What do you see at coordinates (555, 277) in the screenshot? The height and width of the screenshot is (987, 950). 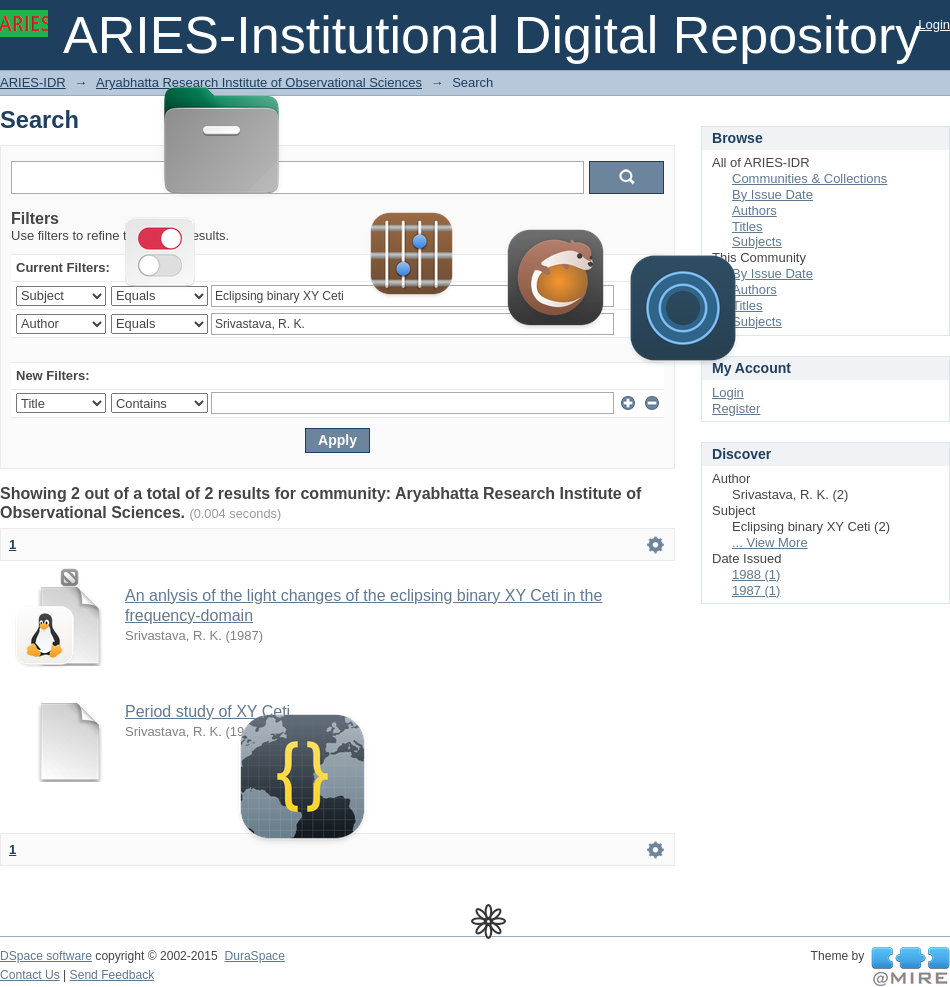 I see `open lutris gaming platform` at bounding box center [555, 277].